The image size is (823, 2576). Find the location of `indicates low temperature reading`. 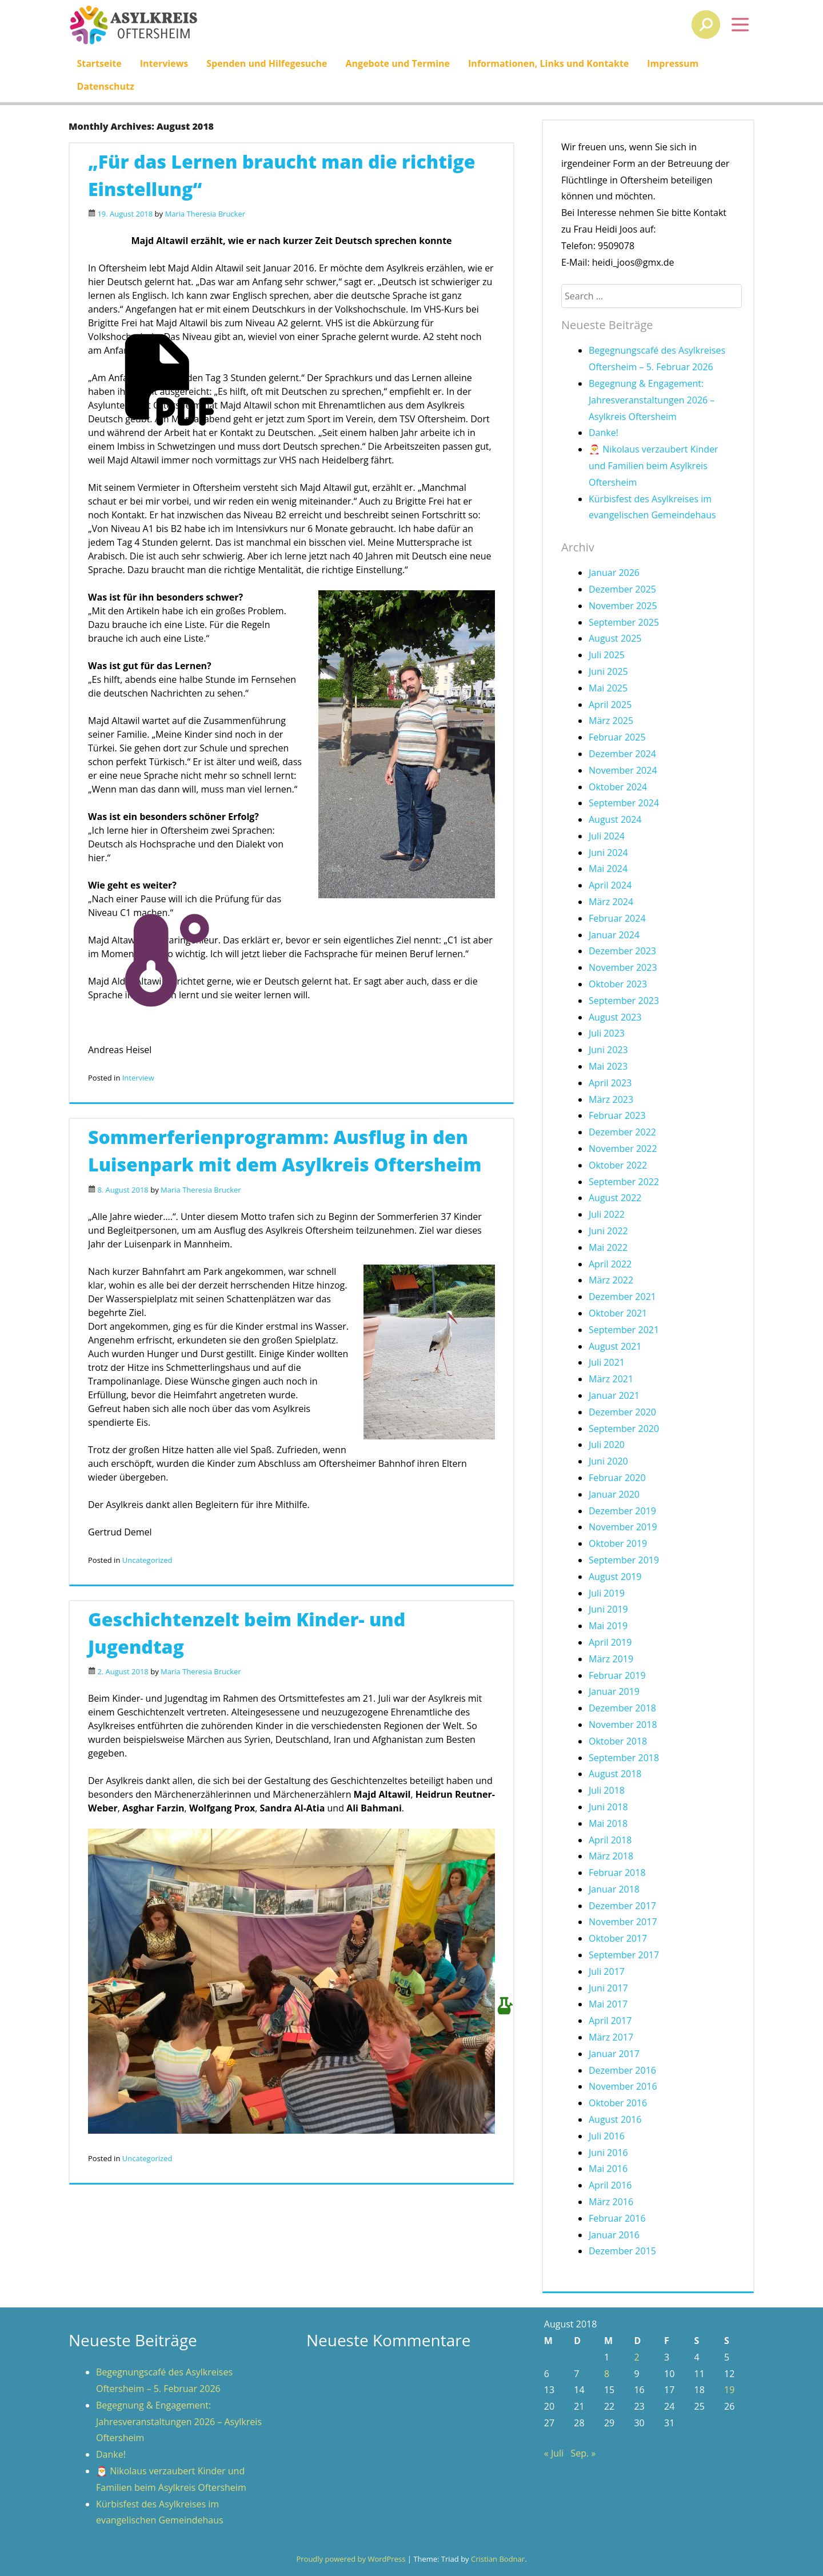

indicates low temperature reading is located at coordinates (162, 960).